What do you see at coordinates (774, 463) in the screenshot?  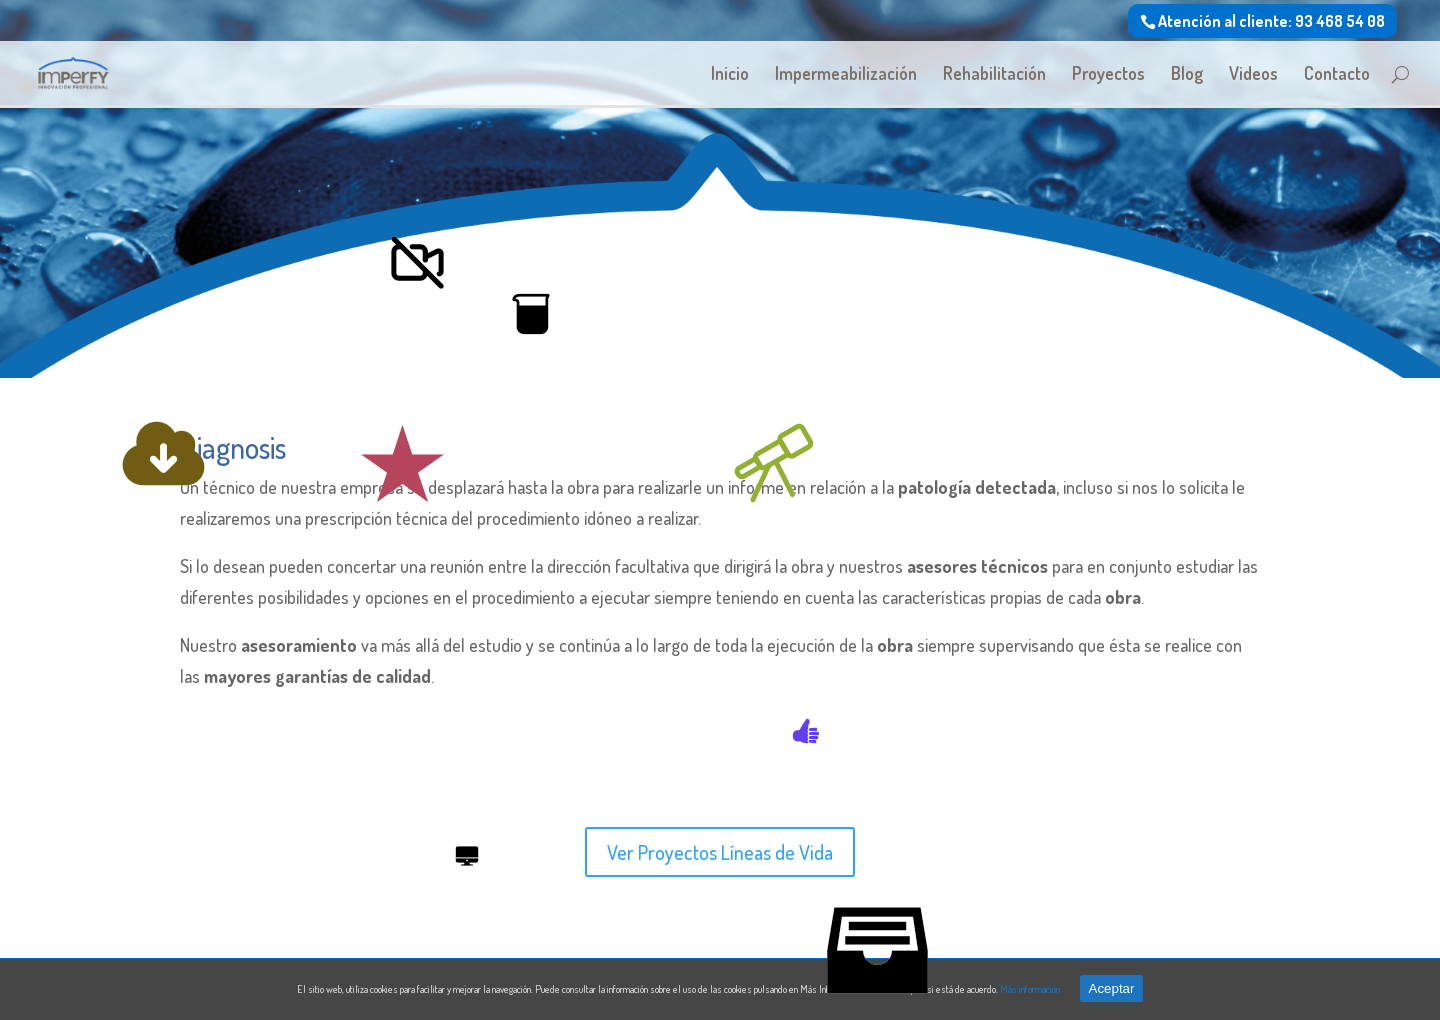 I see `explore or discover new content` at bounding box center [774, 463].